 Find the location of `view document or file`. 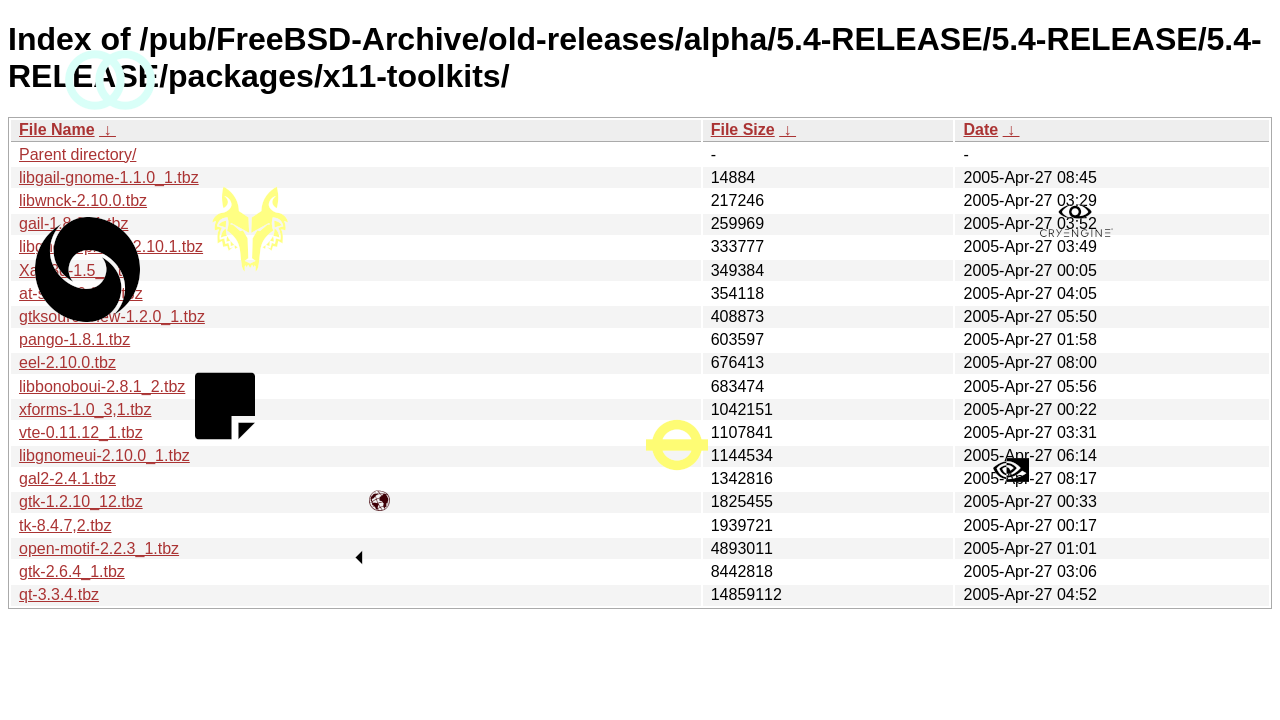

view document or file is located at coordinates (225, 406).